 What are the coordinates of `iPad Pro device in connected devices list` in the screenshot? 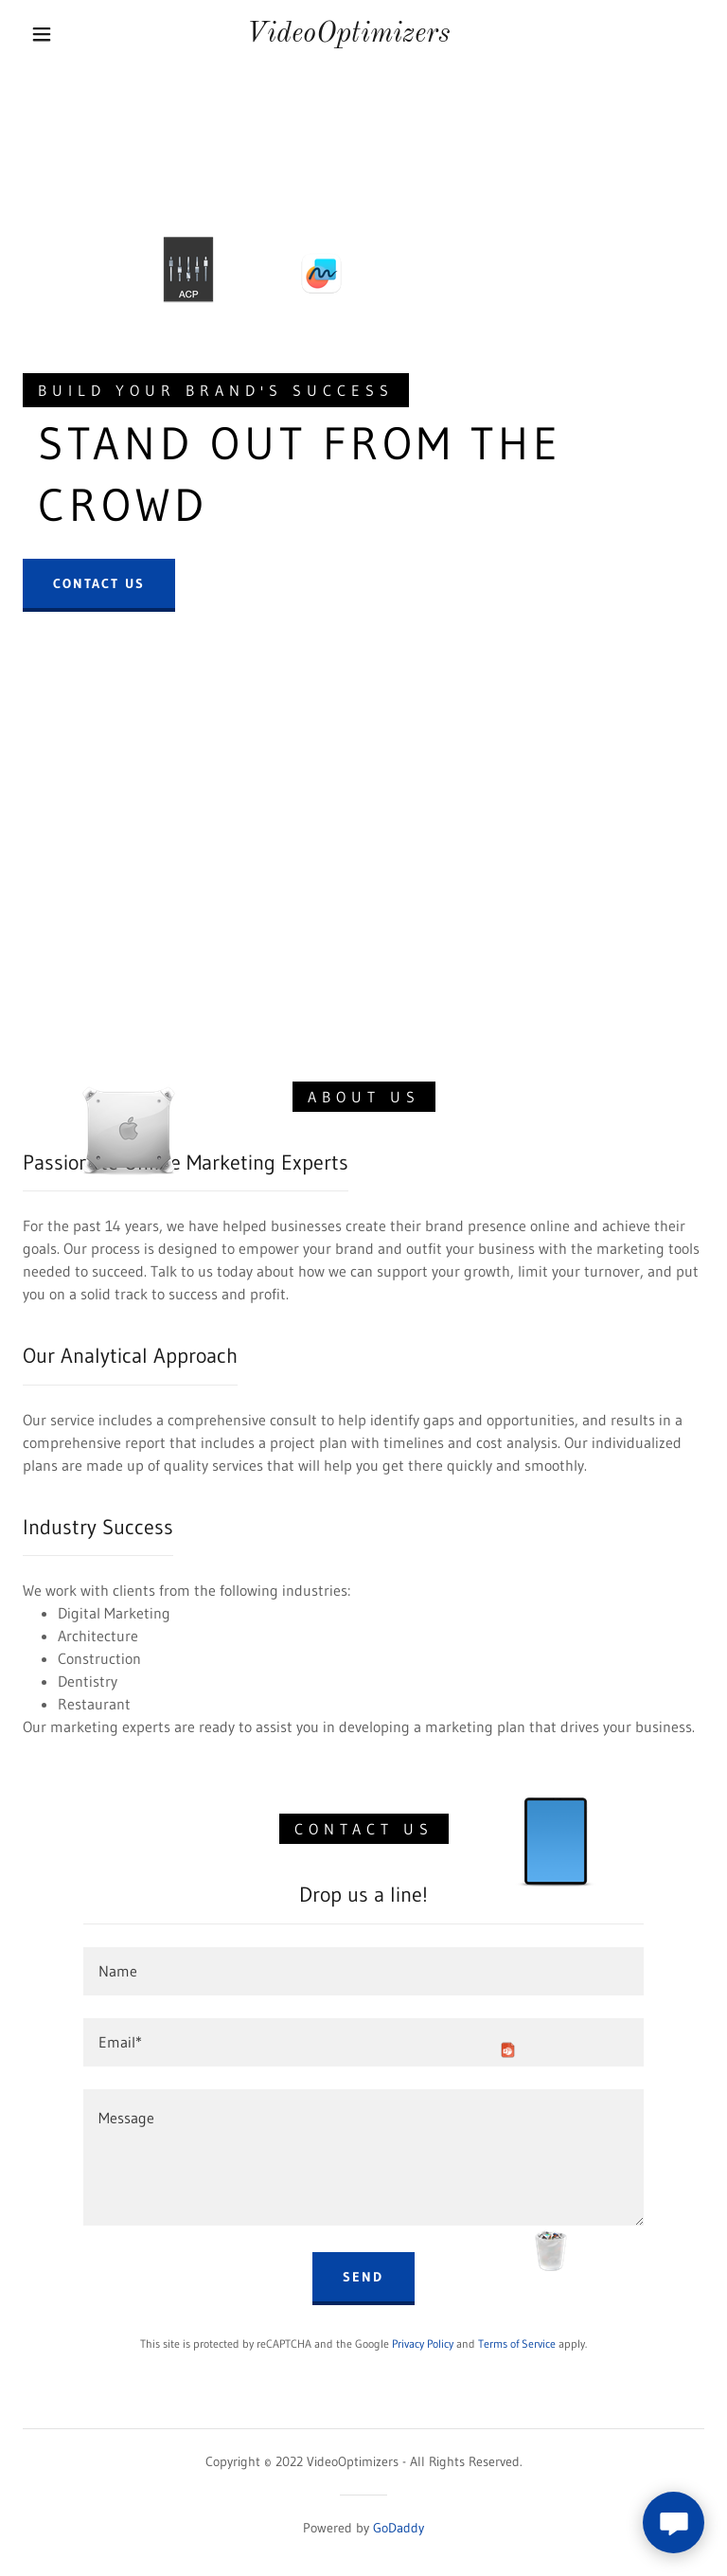 It's located at (556, 1842).